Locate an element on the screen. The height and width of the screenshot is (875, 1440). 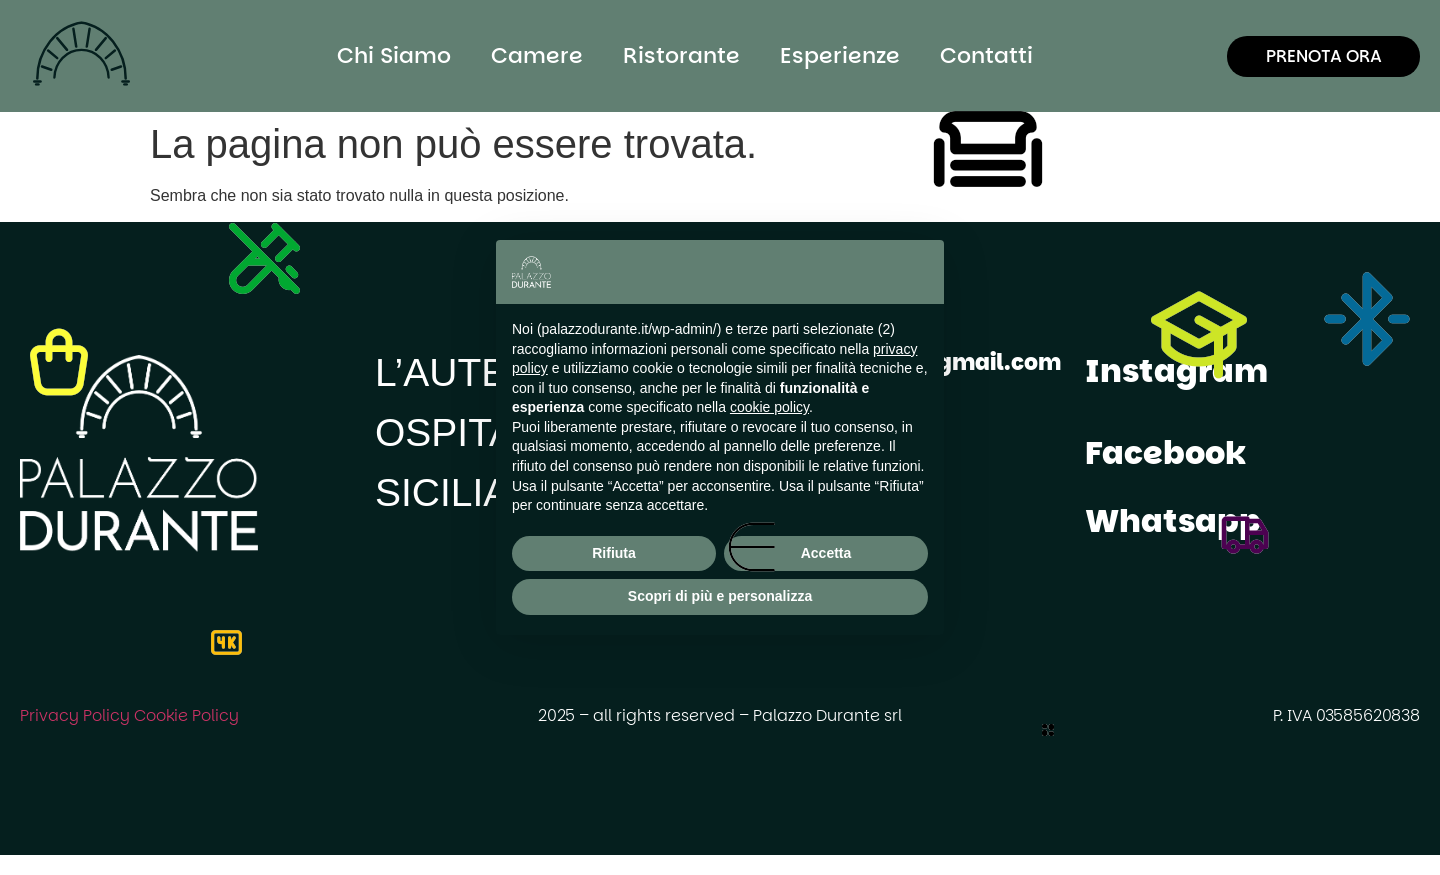
track your delivery status is located at coordinates (1245, 535).